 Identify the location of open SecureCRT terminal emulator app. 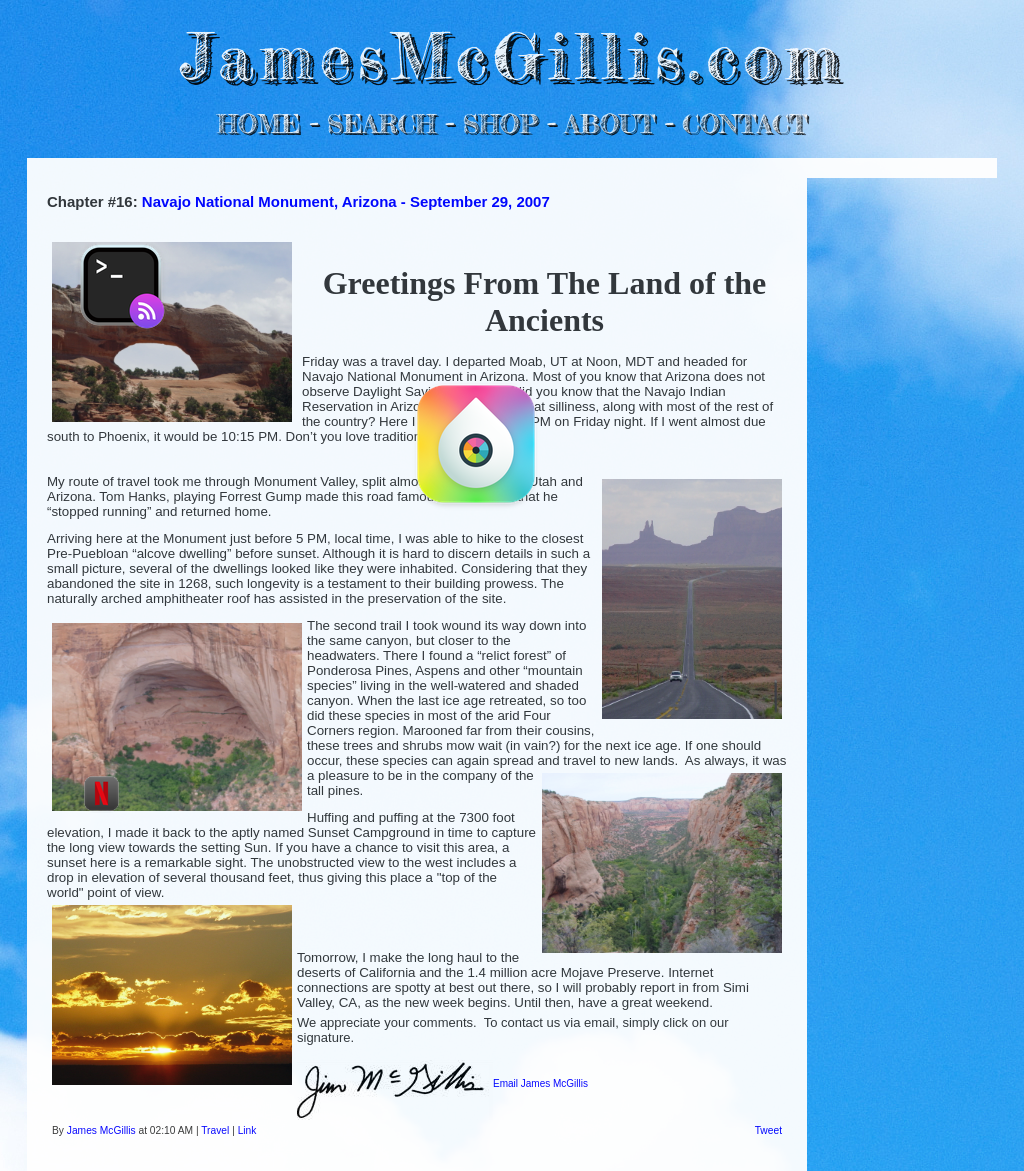
(121, 285).